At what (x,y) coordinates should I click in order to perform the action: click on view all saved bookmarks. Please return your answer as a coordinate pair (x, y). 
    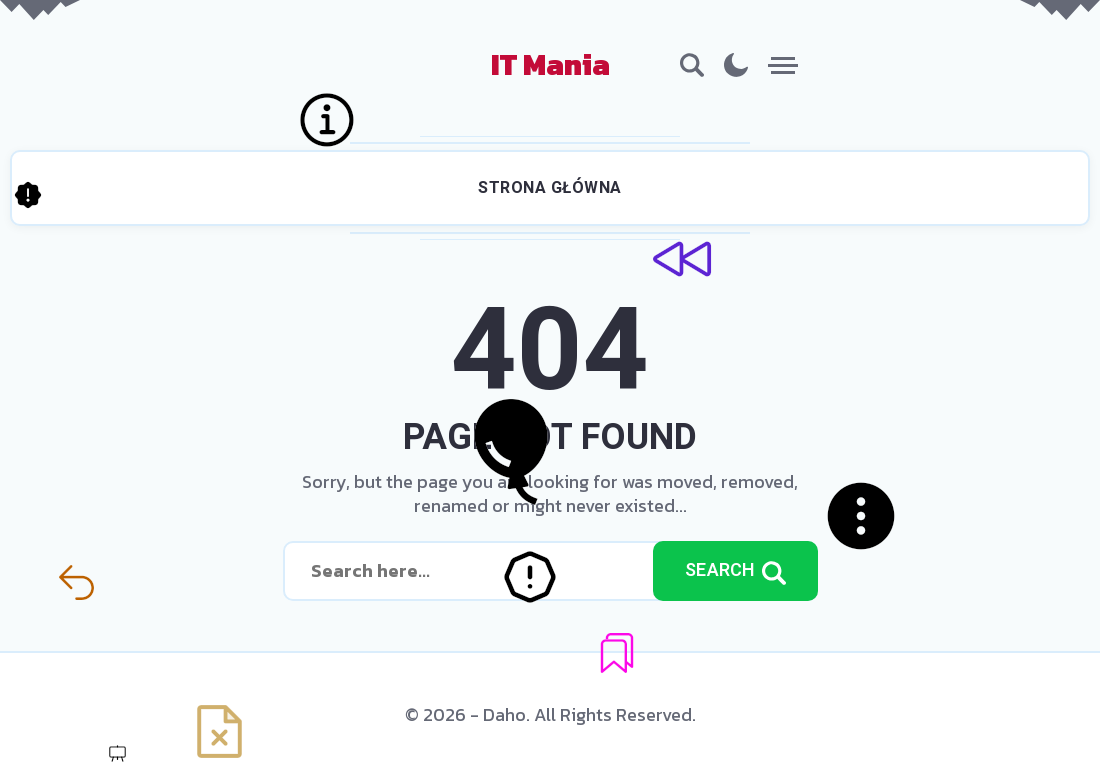
    Looking at the image, I should click on (617, 653).